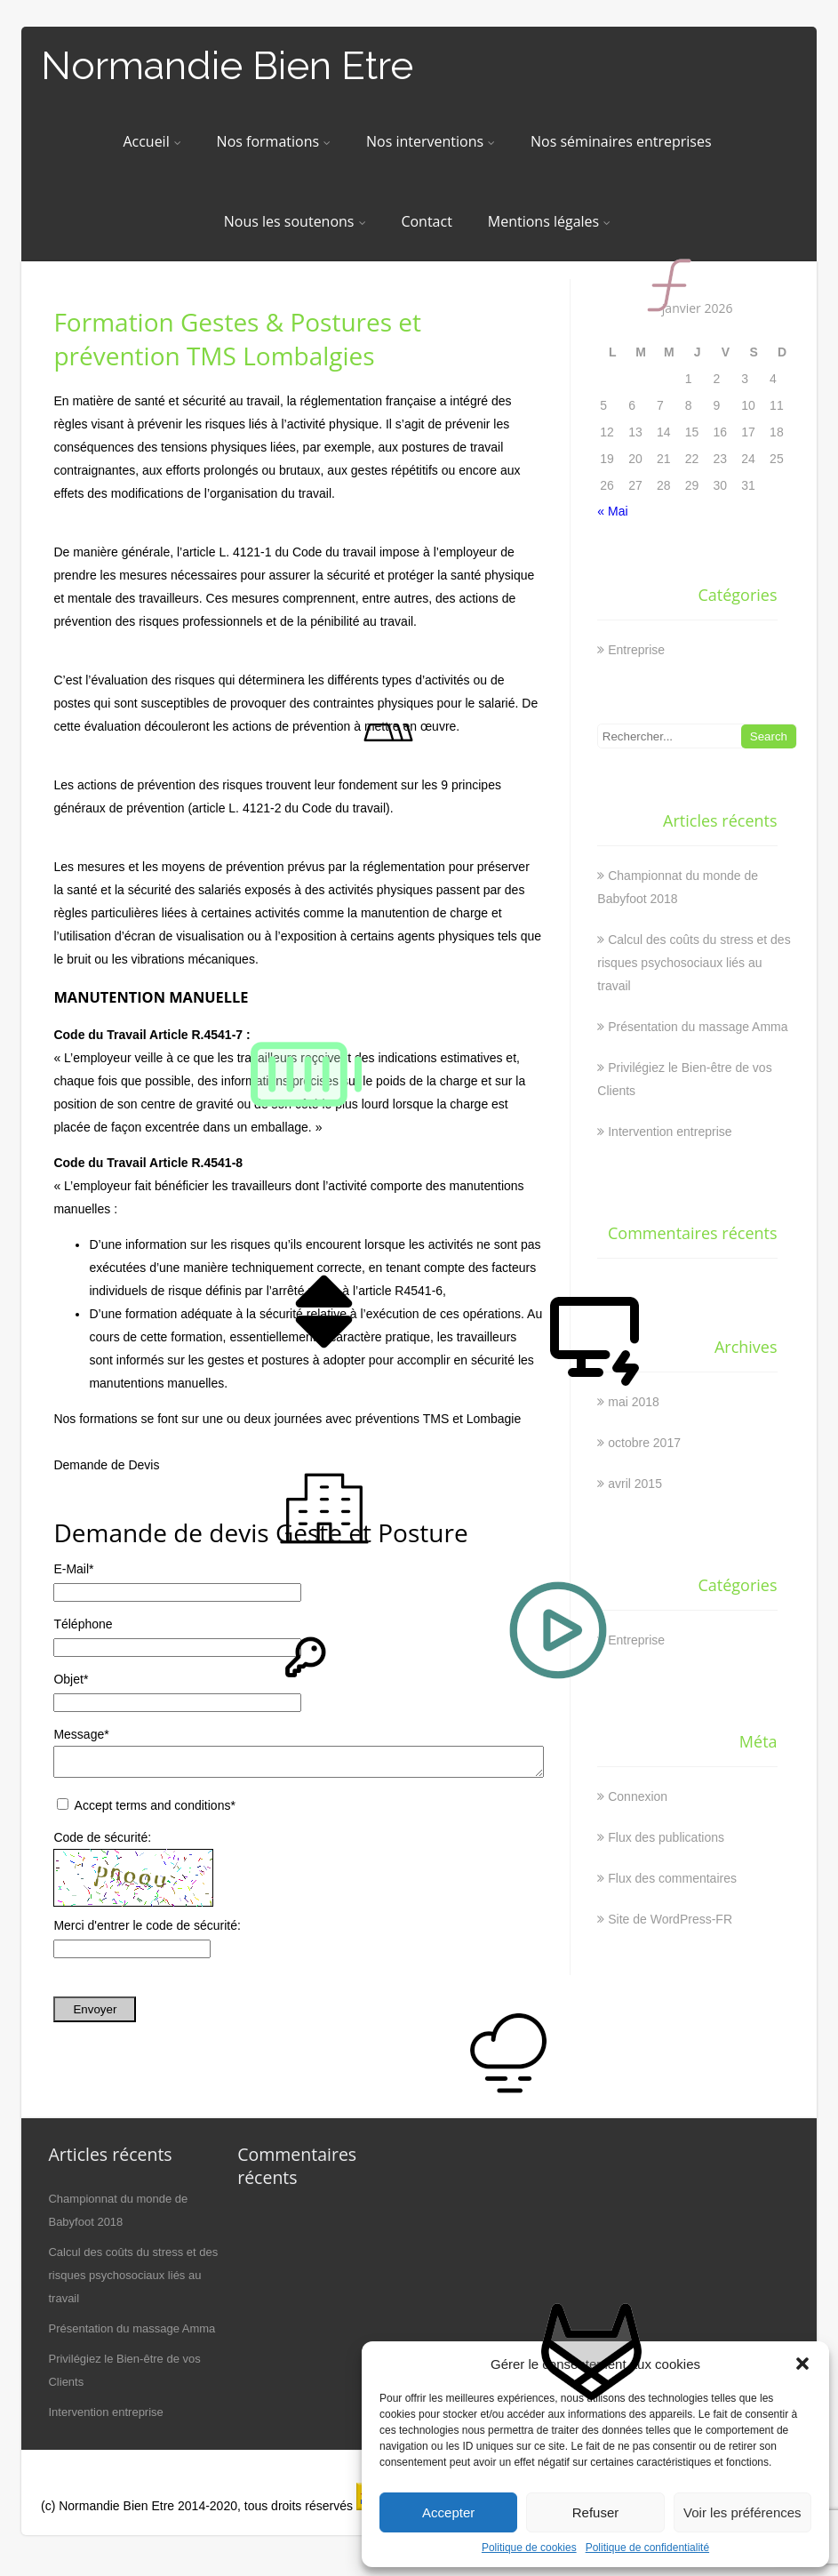 This screenshot has height=2576, width=838. I want to click on switch between open tabs, so click(388, 732).